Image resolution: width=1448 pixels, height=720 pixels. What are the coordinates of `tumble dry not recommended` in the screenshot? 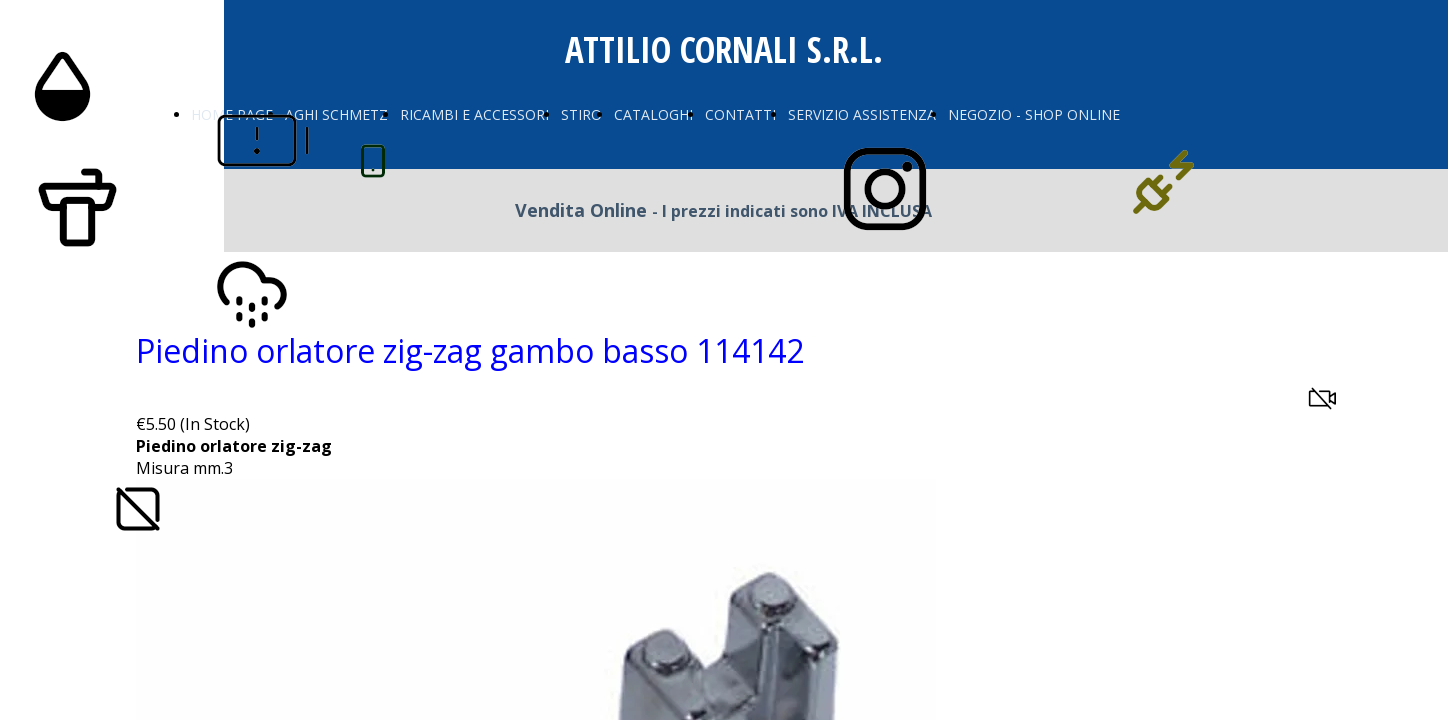 It's located at (138, 509).